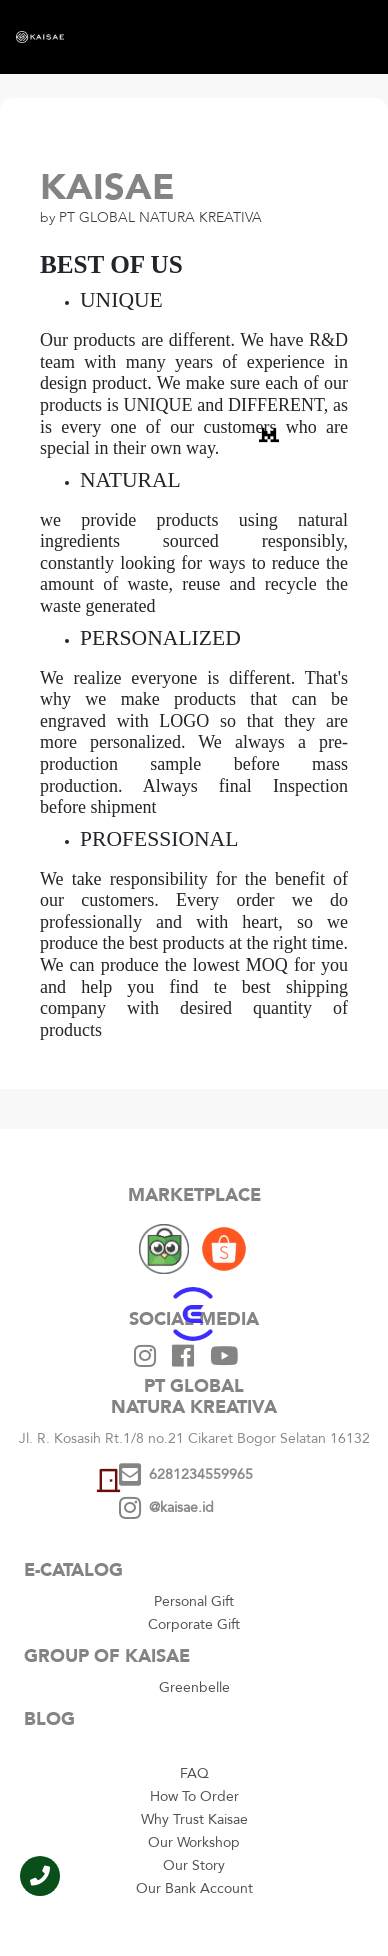 Image resolution: width=388 pixels, height=1956 pixels. Describe the element at coordinates (269, 435) in the screenshot. I see `Mistral AI logo` at that location.